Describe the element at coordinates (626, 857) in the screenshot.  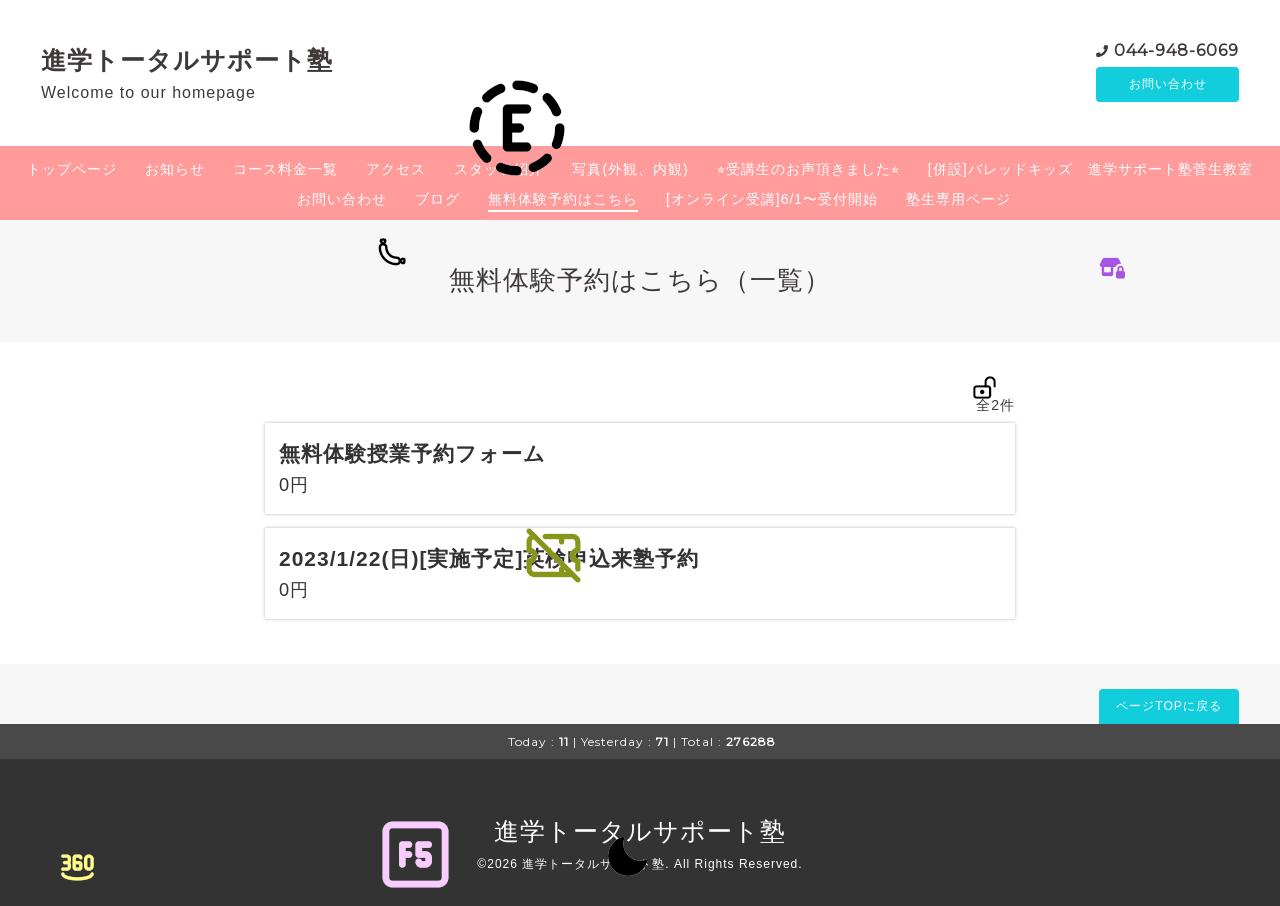
I see `toggle dark mode or night theme` at that location.